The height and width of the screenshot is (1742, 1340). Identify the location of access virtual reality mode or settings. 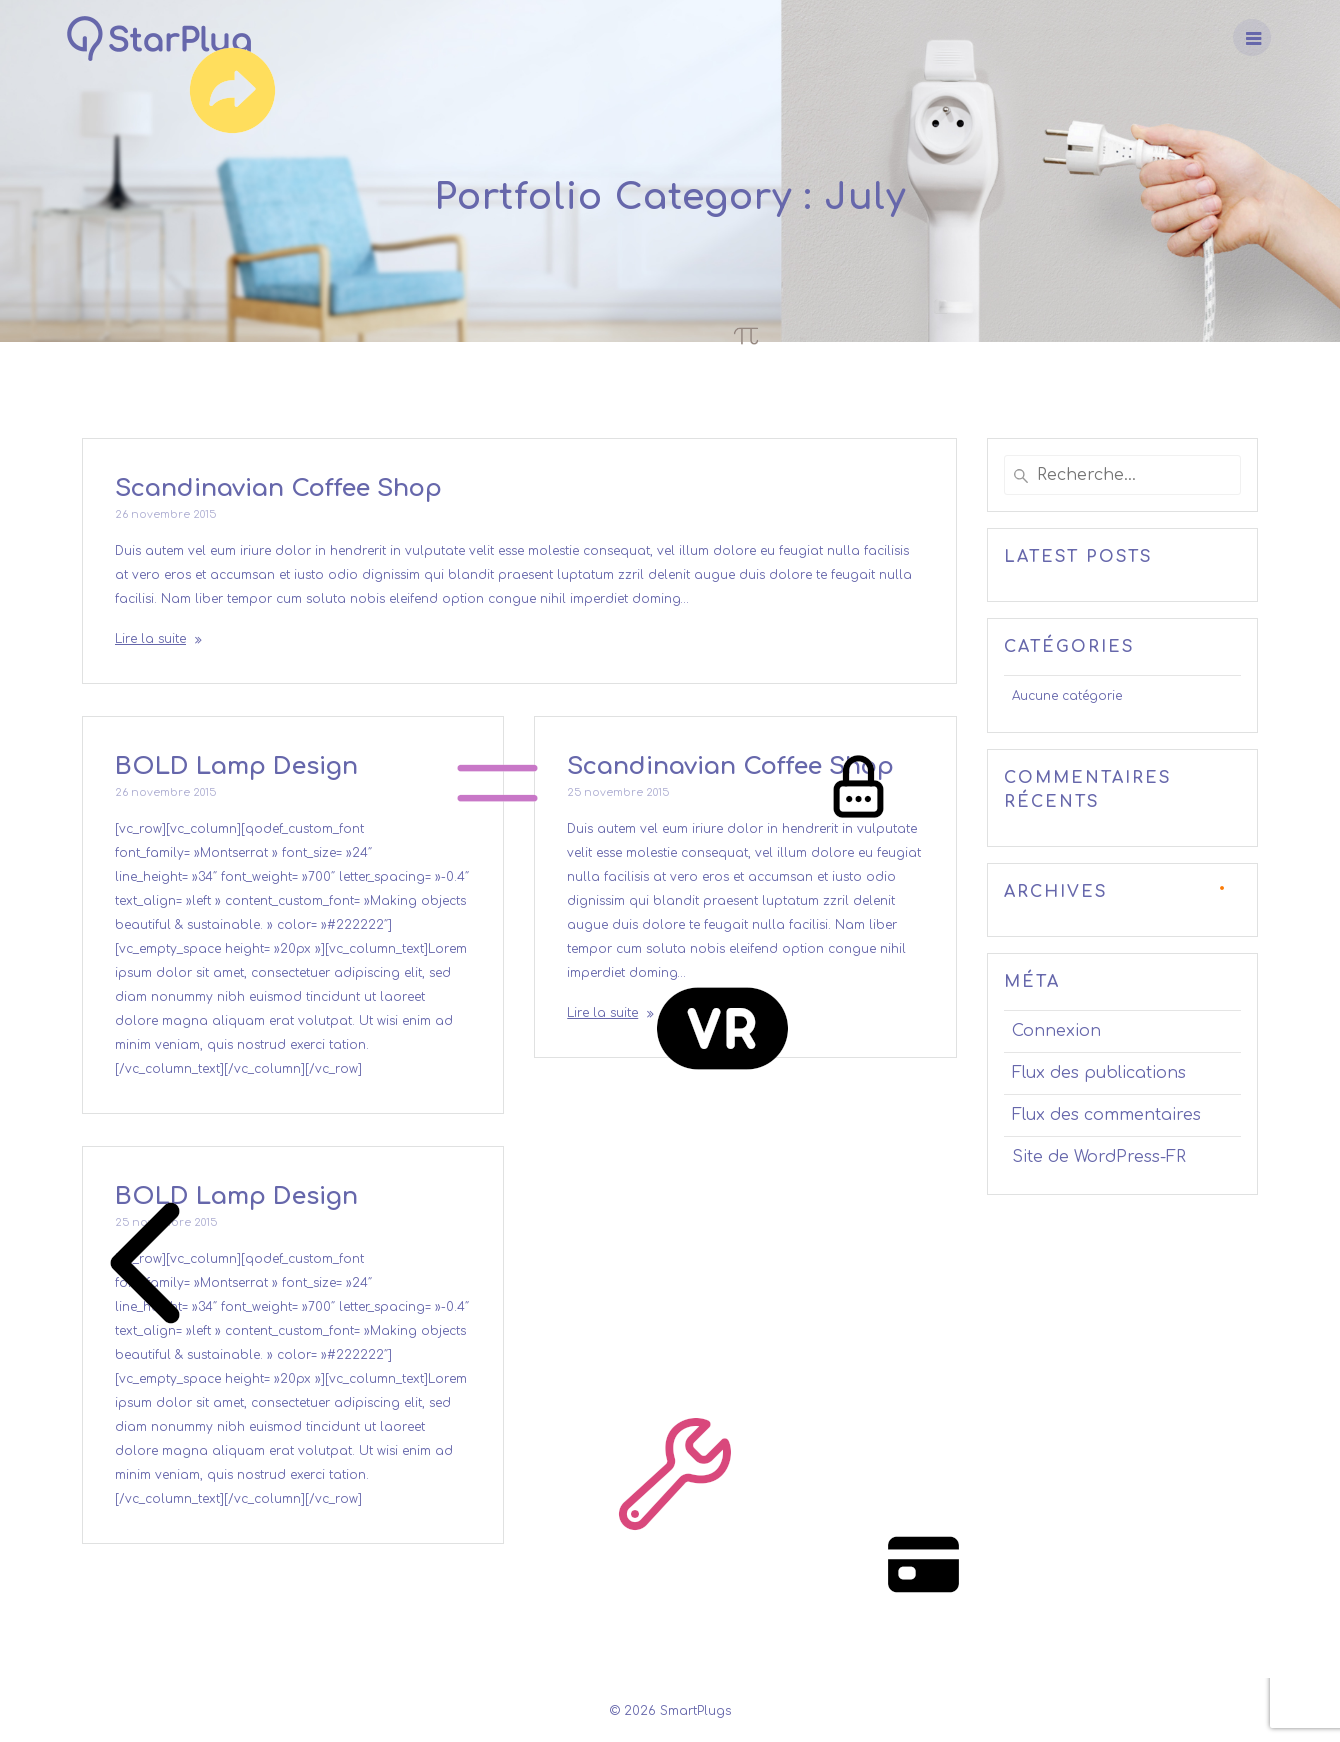
(722, 1028).